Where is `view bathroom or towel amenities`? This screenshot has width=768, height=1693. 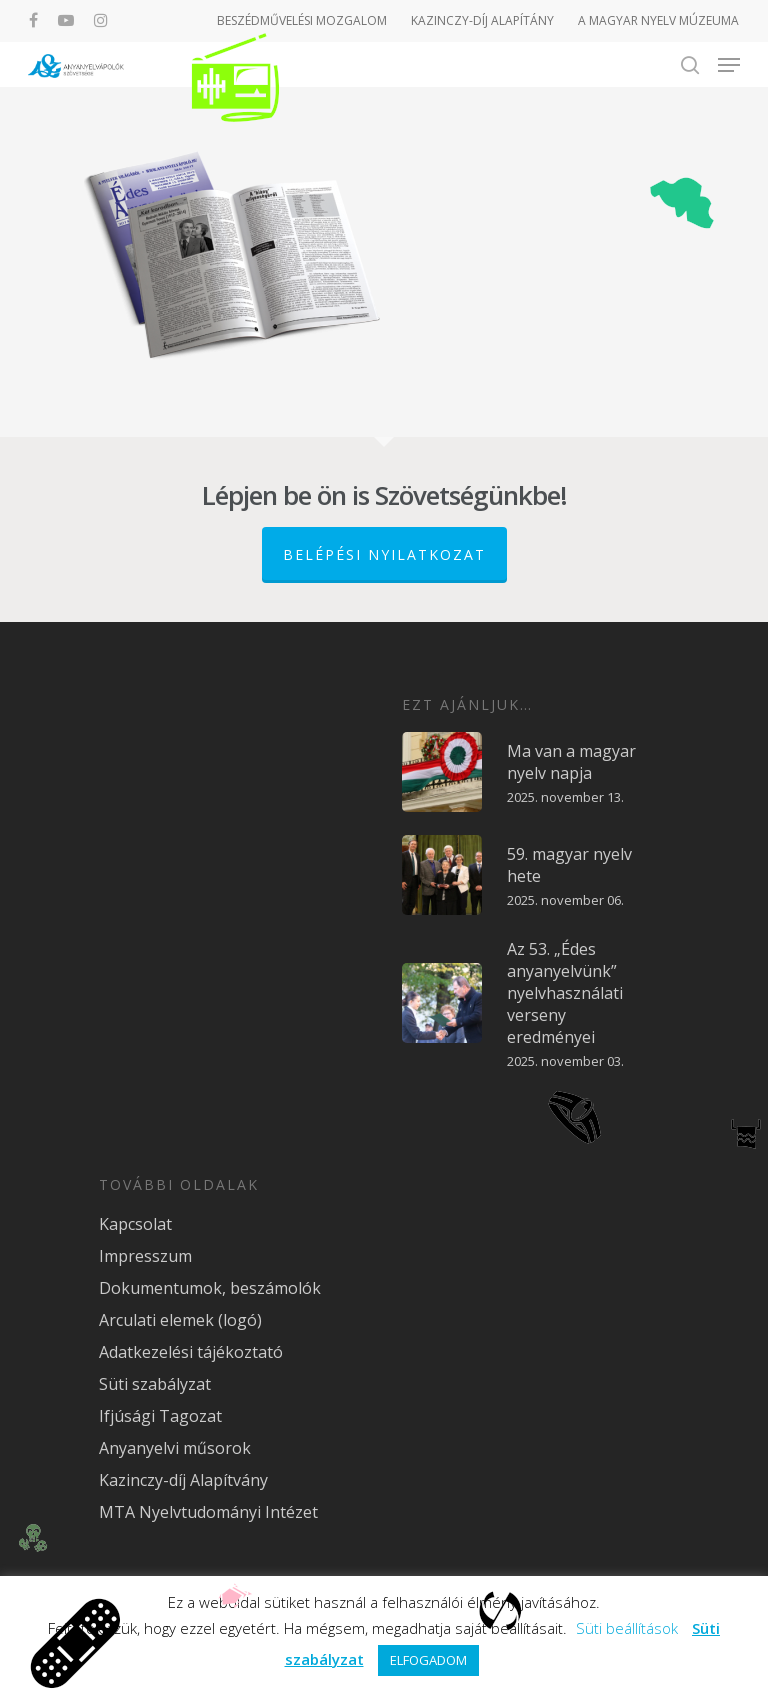 view bathroom or towel amenities is located at coordinates (746, 1133).